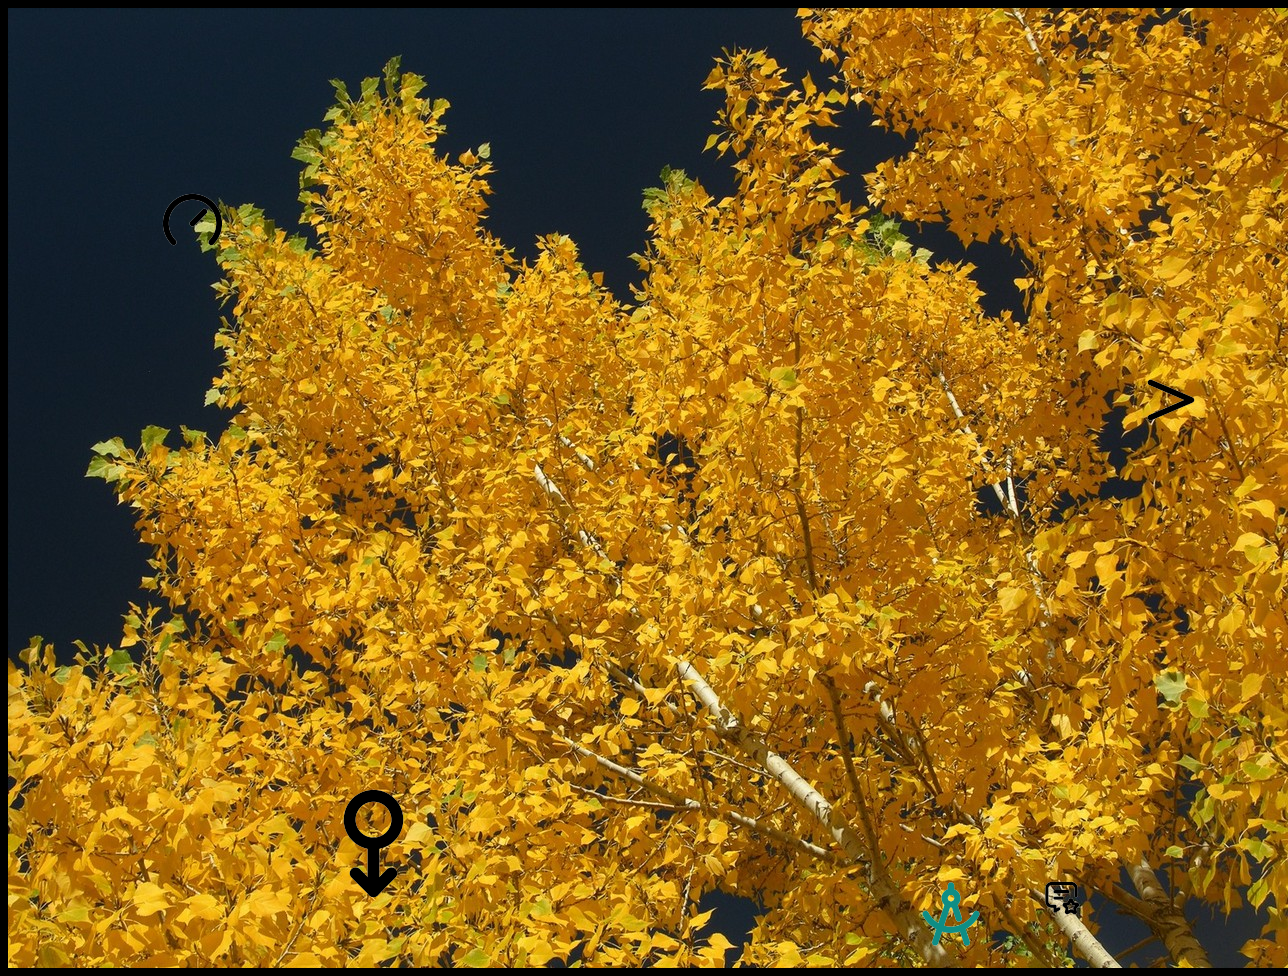 This screenshot has width=1288, height=976. I want to click on view starred messages, so click(1061, 896).